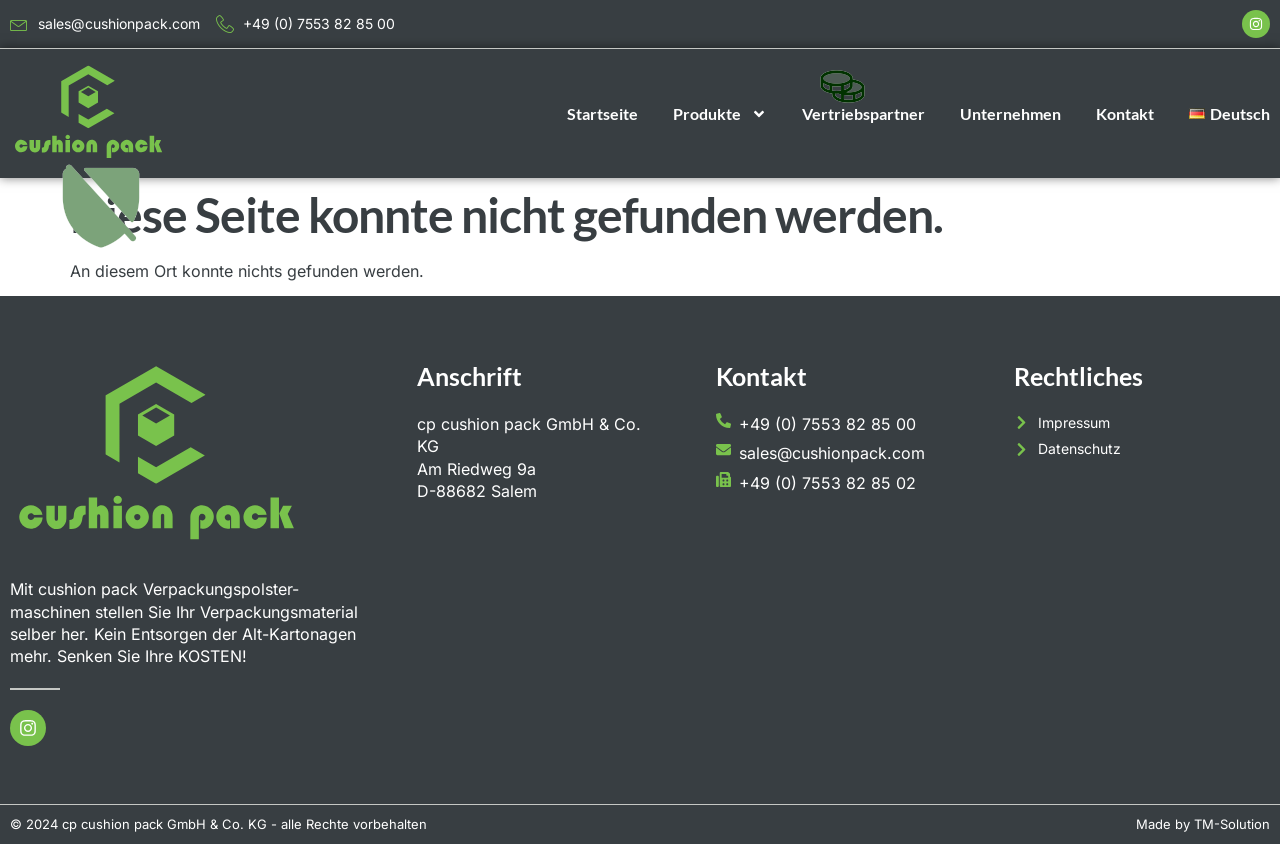 This screenshot has height=844, width=1280. What do you see at coordinates (101, 203) in the screenshot?
I see `security or protection is disabled` at bounding box center [101, 203].